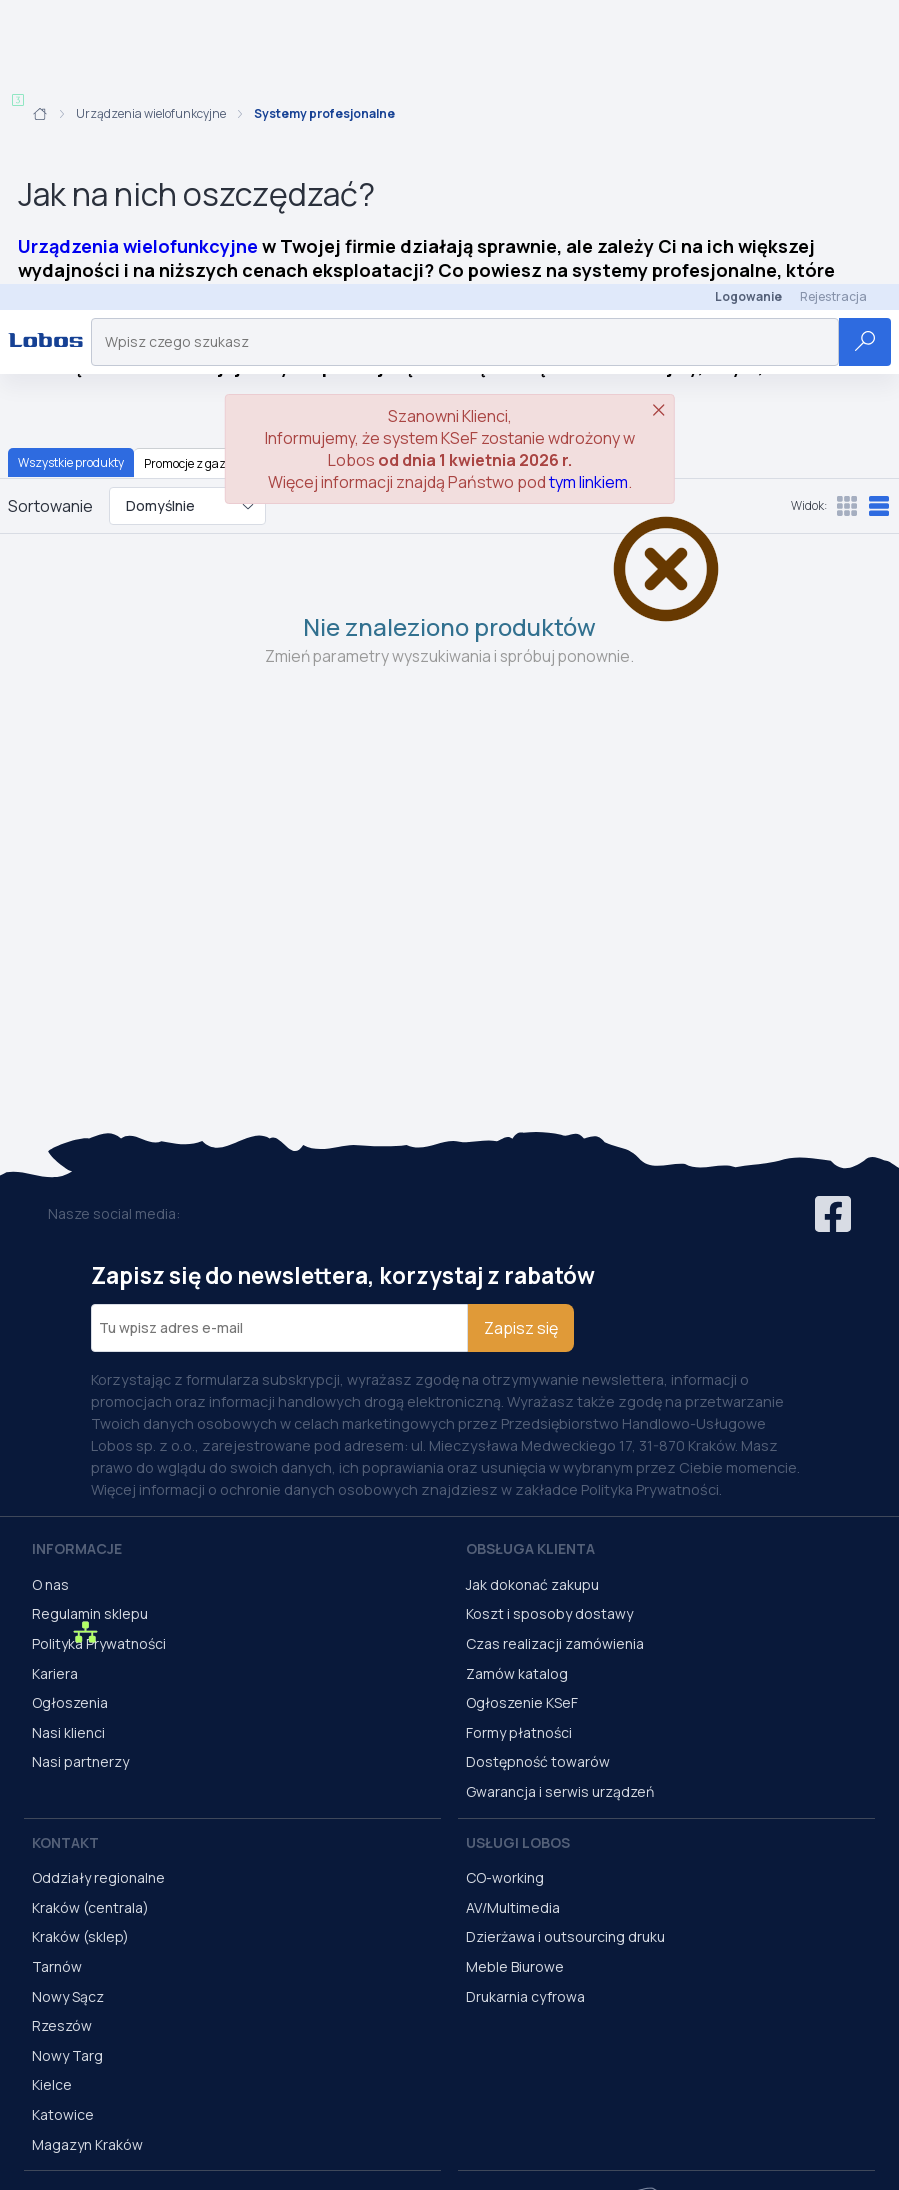 The width and height of the screenshot is (899, 2190). What do you see at coordinates (85, 1632) in the screenshot?
I see `view network connections` at bounding box center [85, 1632].